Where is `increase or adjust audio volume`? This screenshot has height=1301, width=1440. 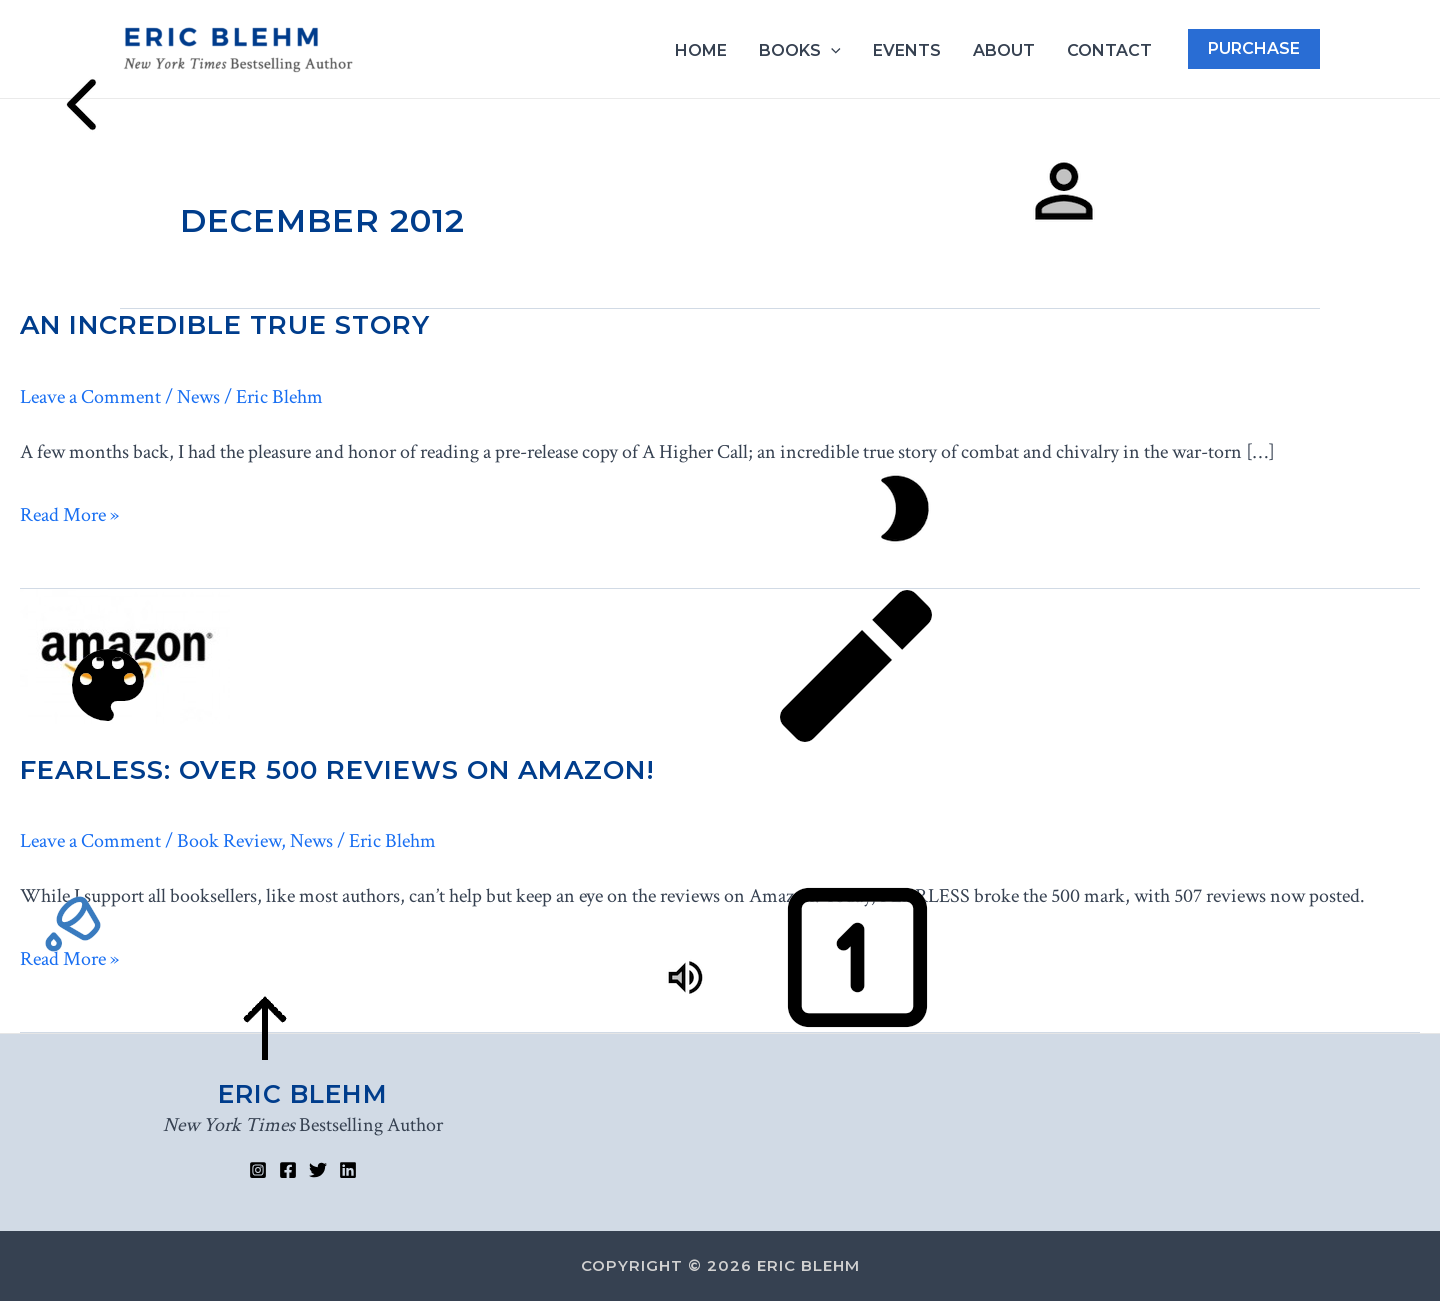
increase or adjust audio volume is located at coordinates (685, 977).